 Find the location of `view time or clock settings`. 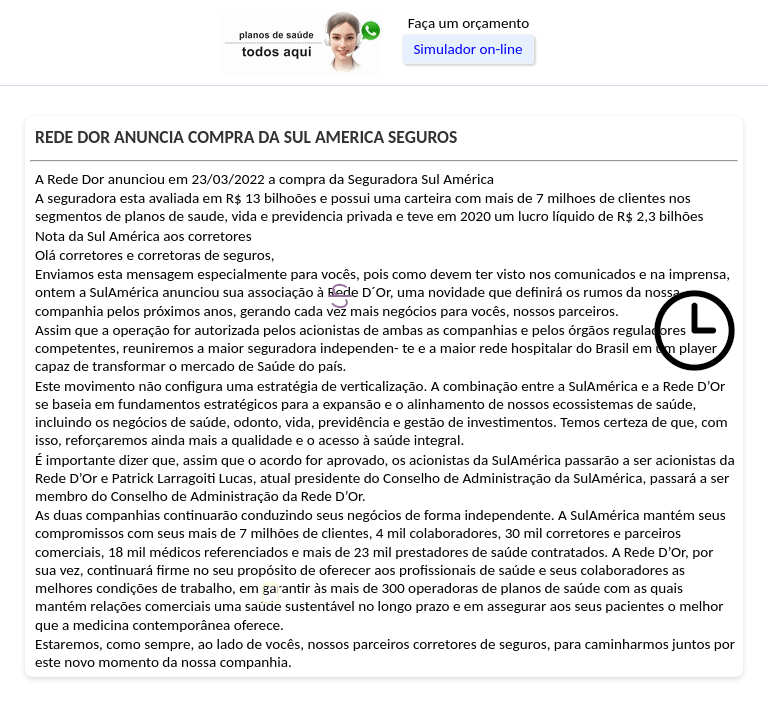

view time or clock settings is located at coordinates (694, 330).